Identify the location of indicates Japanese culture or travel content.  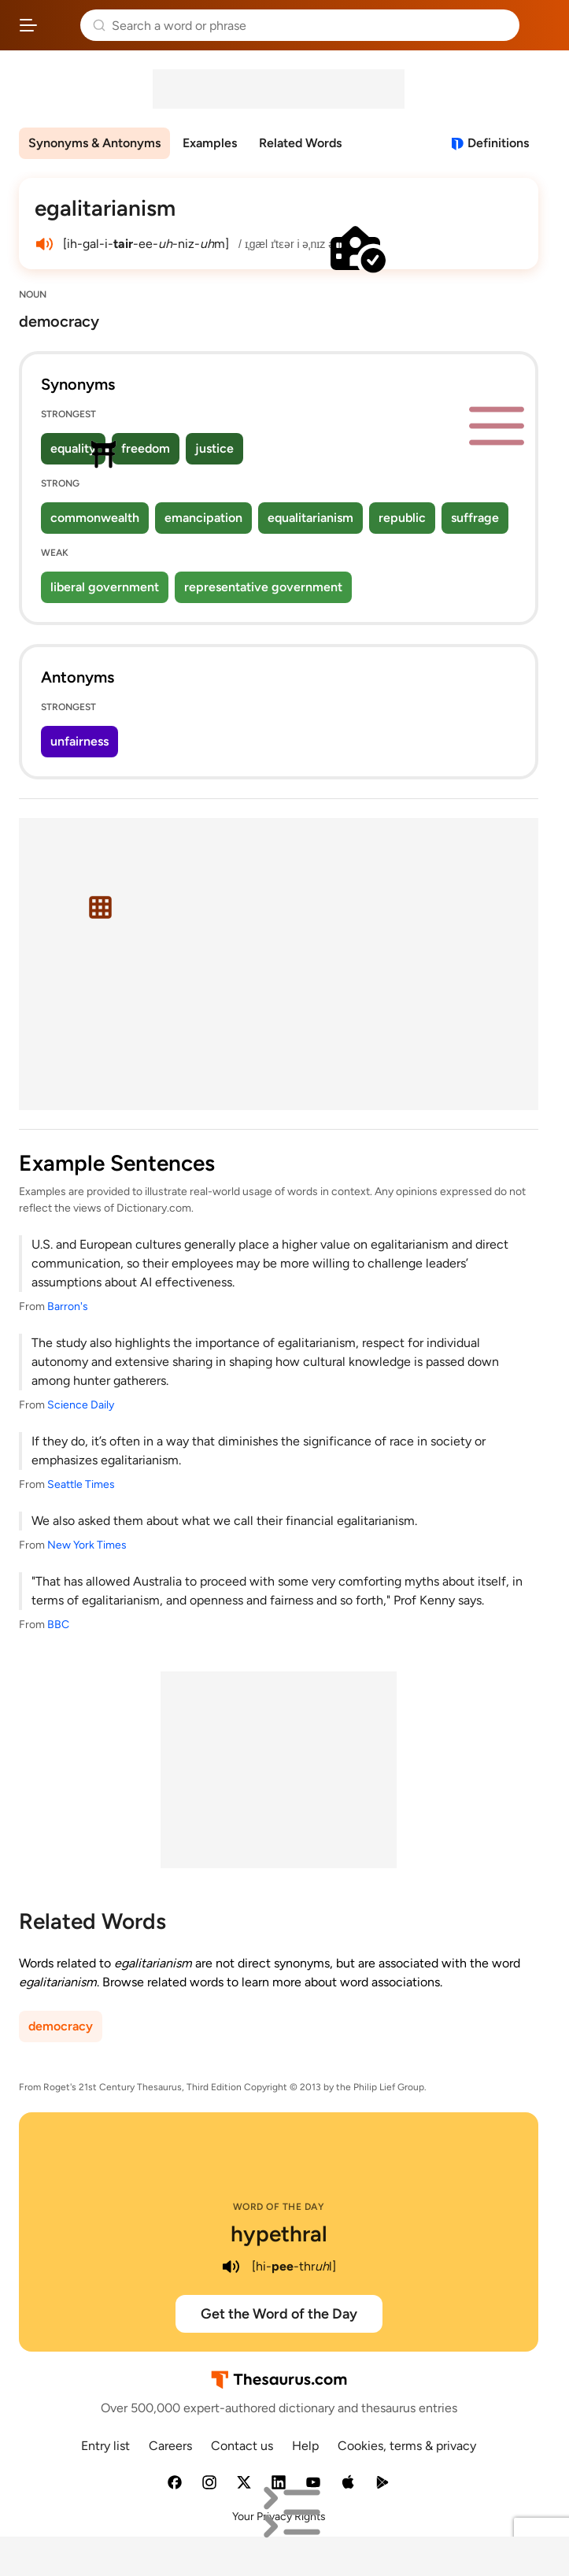
(103, 453).